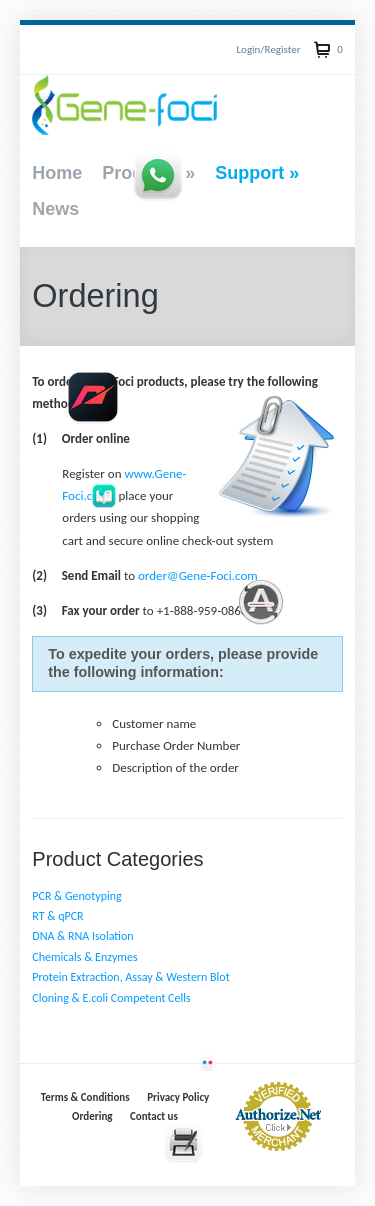  What do you see at coordinates (207, 1062) in the screenshot?
I see `open the flickr app` at bounding box center [207, 1062].